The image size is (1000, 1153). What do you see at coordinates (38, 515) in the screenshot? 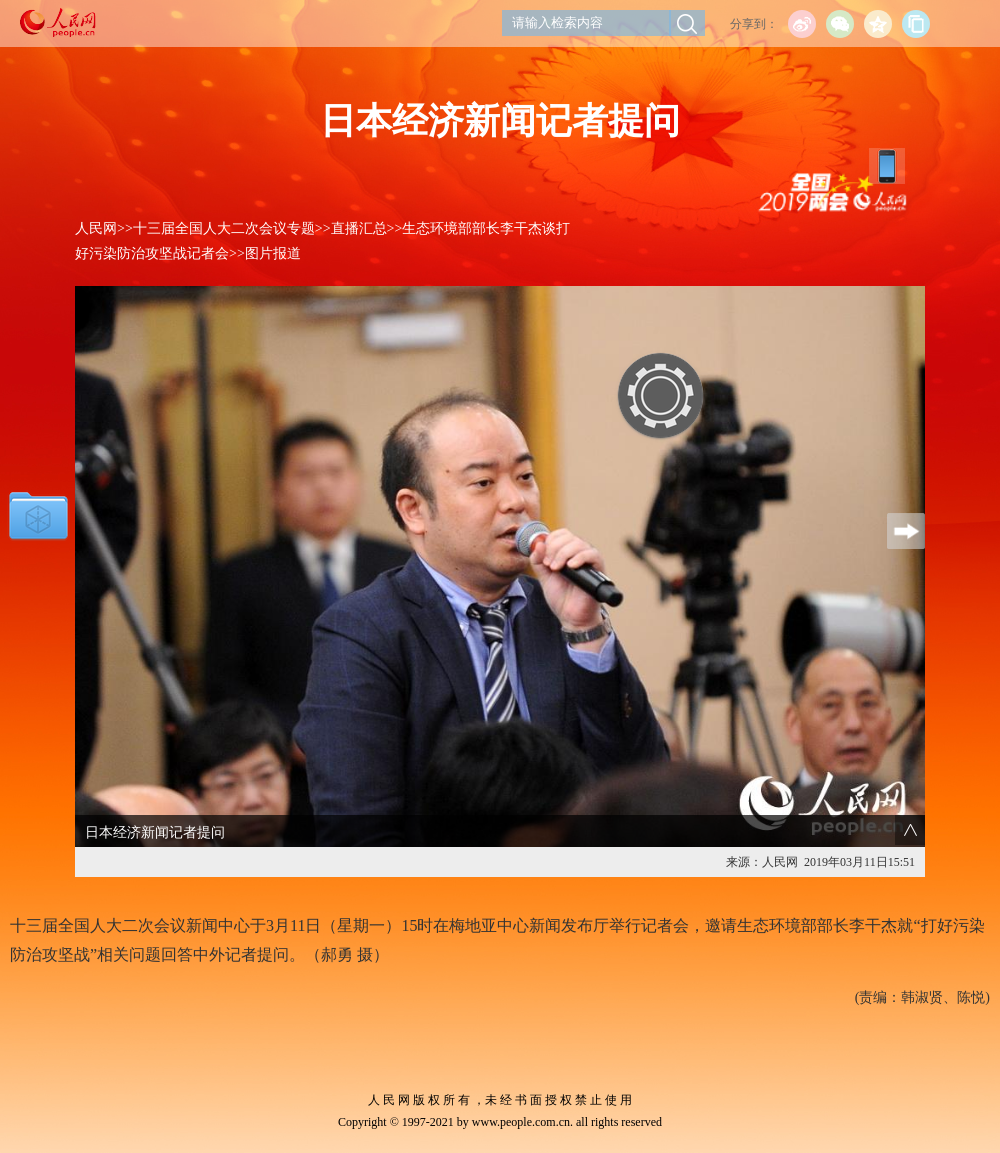
I see `open 3D files folder` at bounding box center [38, 515].